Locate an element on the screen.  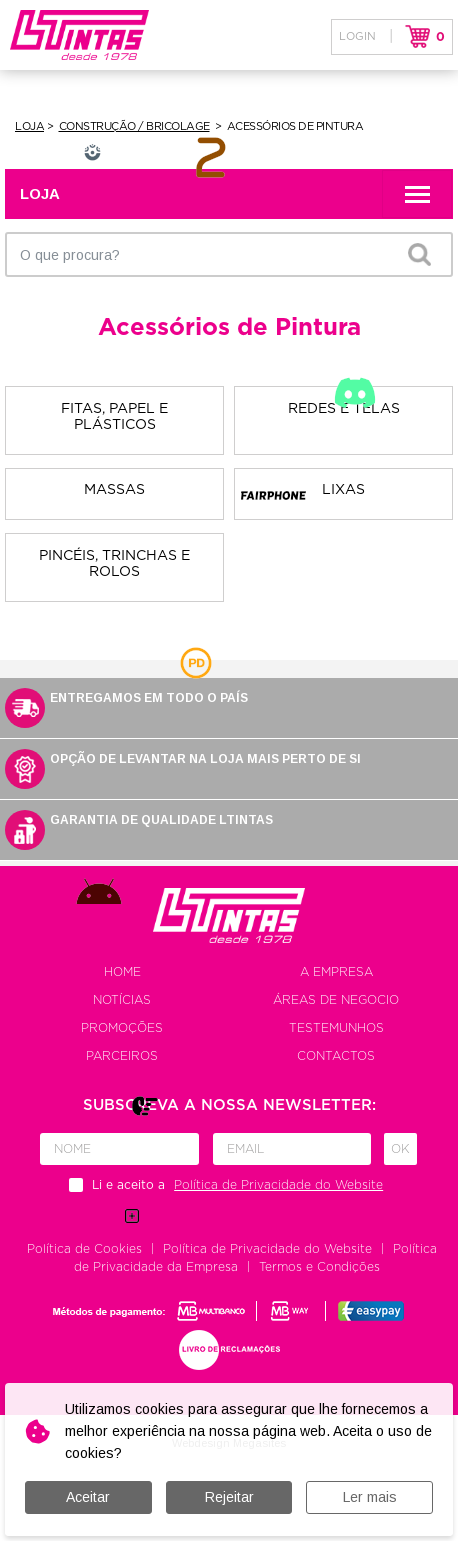
Fairphone company logo is located at coordinates (273, 495).